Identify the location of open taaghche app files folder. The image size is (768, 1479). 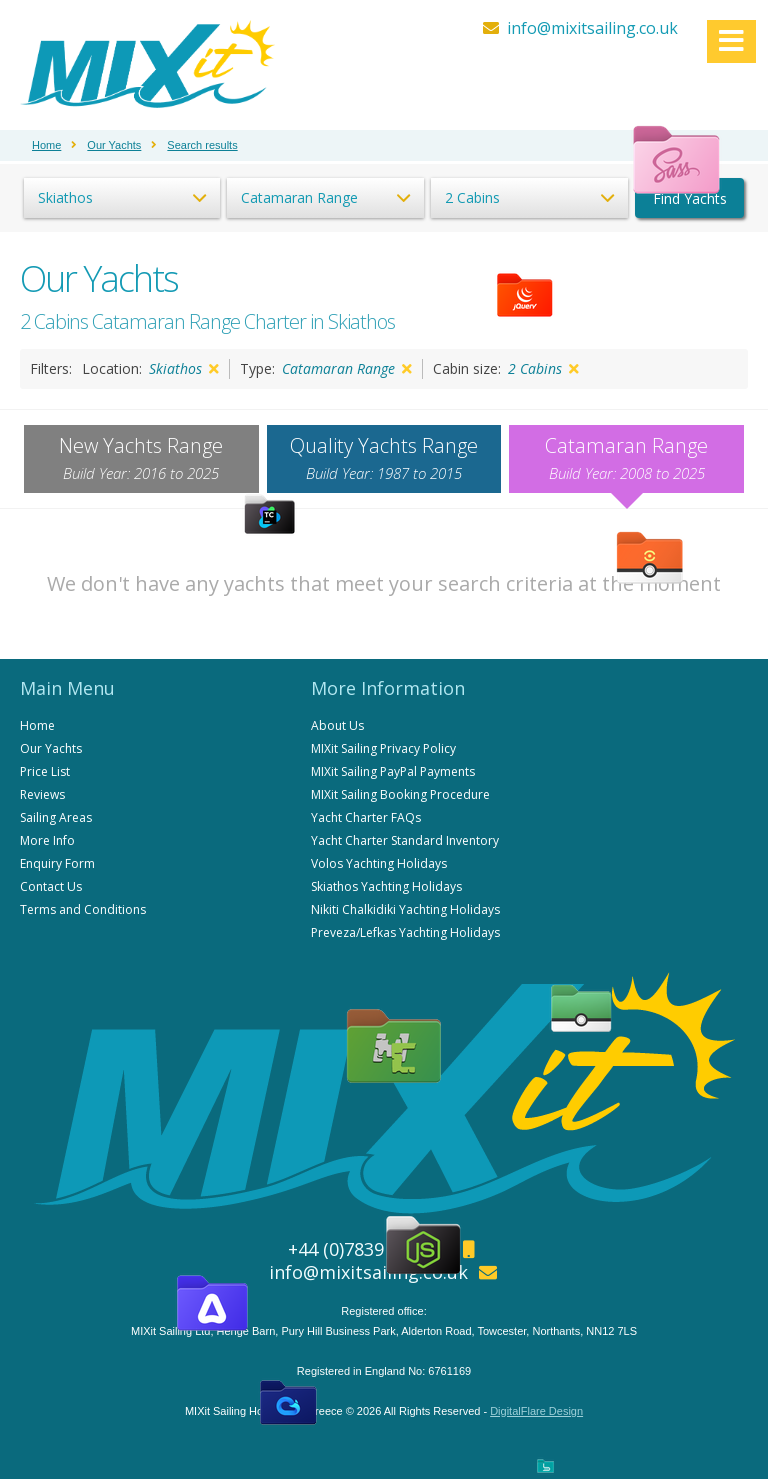
(545, 1466).